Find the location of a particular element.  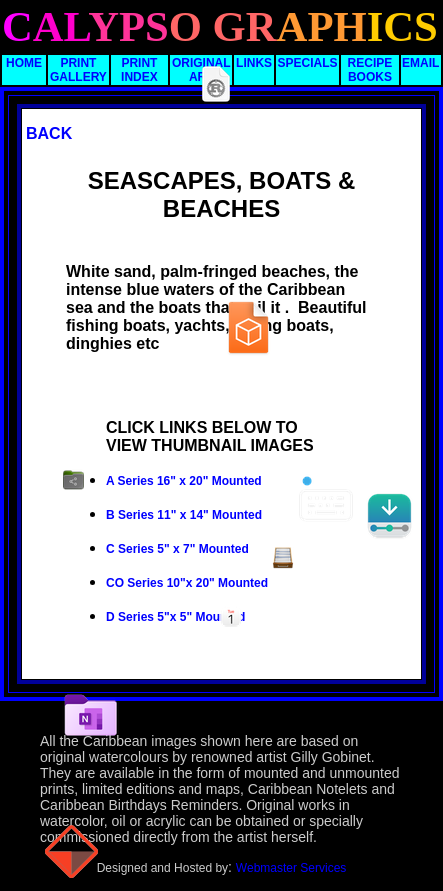

open the calendar app is located at coordinates (231, 617).